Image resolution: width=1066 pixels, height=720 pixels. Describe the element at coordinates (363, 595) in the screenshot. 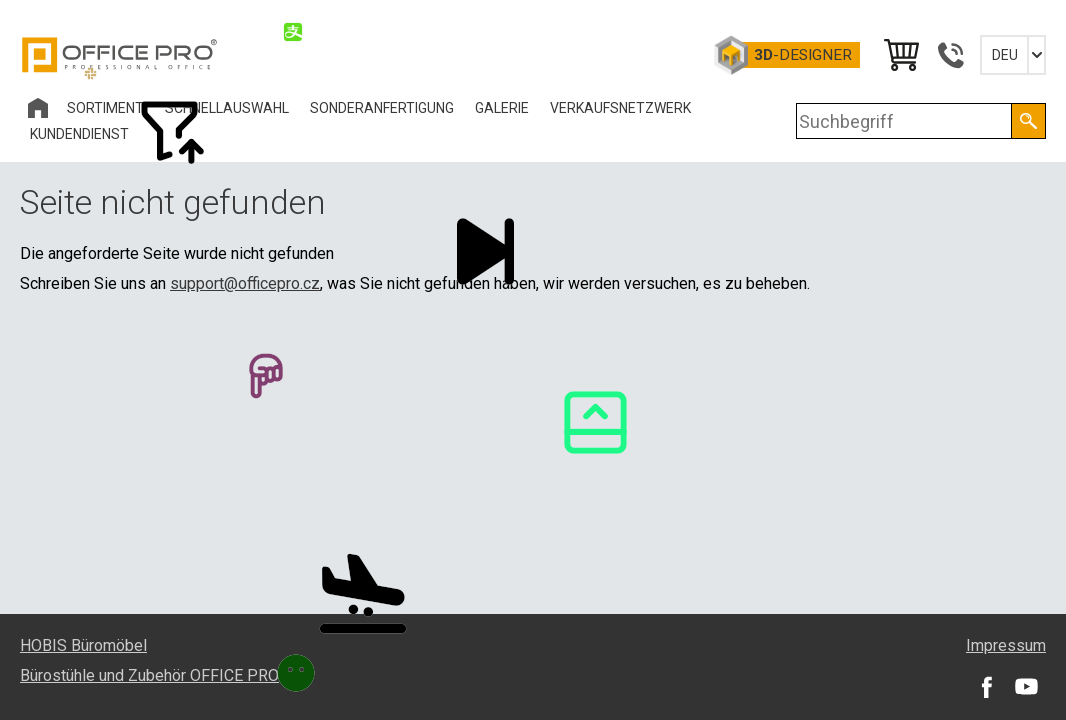

I see `indicates incoming or arriving flight` at that location.